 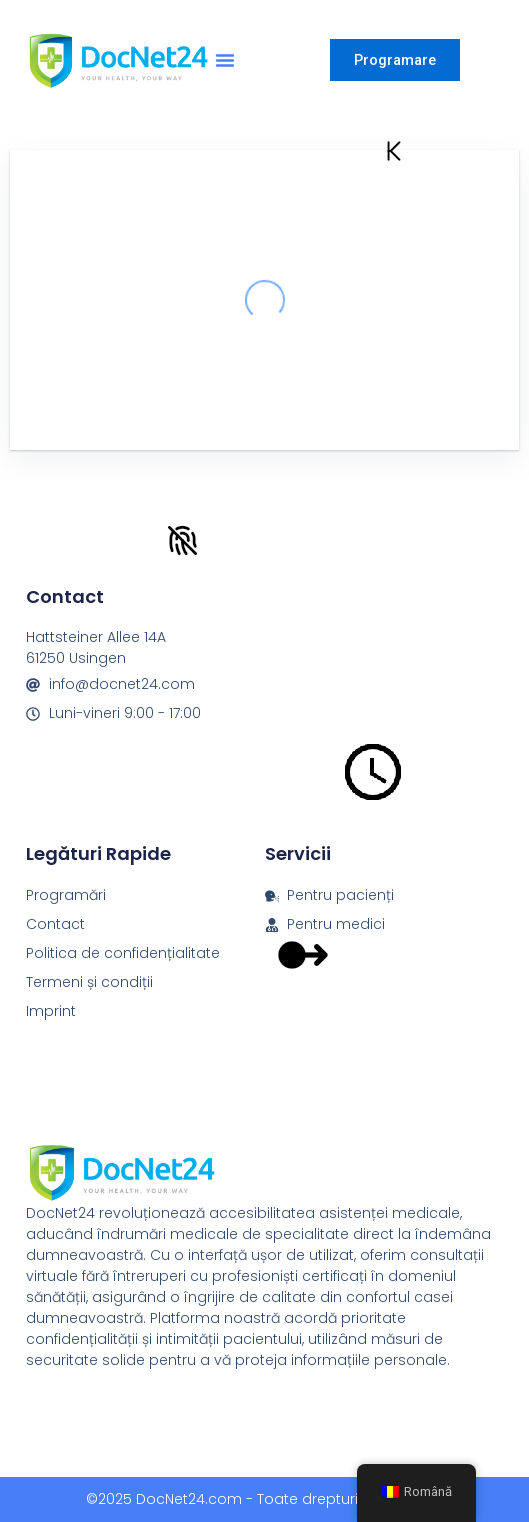 What do you see at coordinates (182, 540) in the screenshot?
I see `disable fingerprint authentication` at bounding box center [182, 540].